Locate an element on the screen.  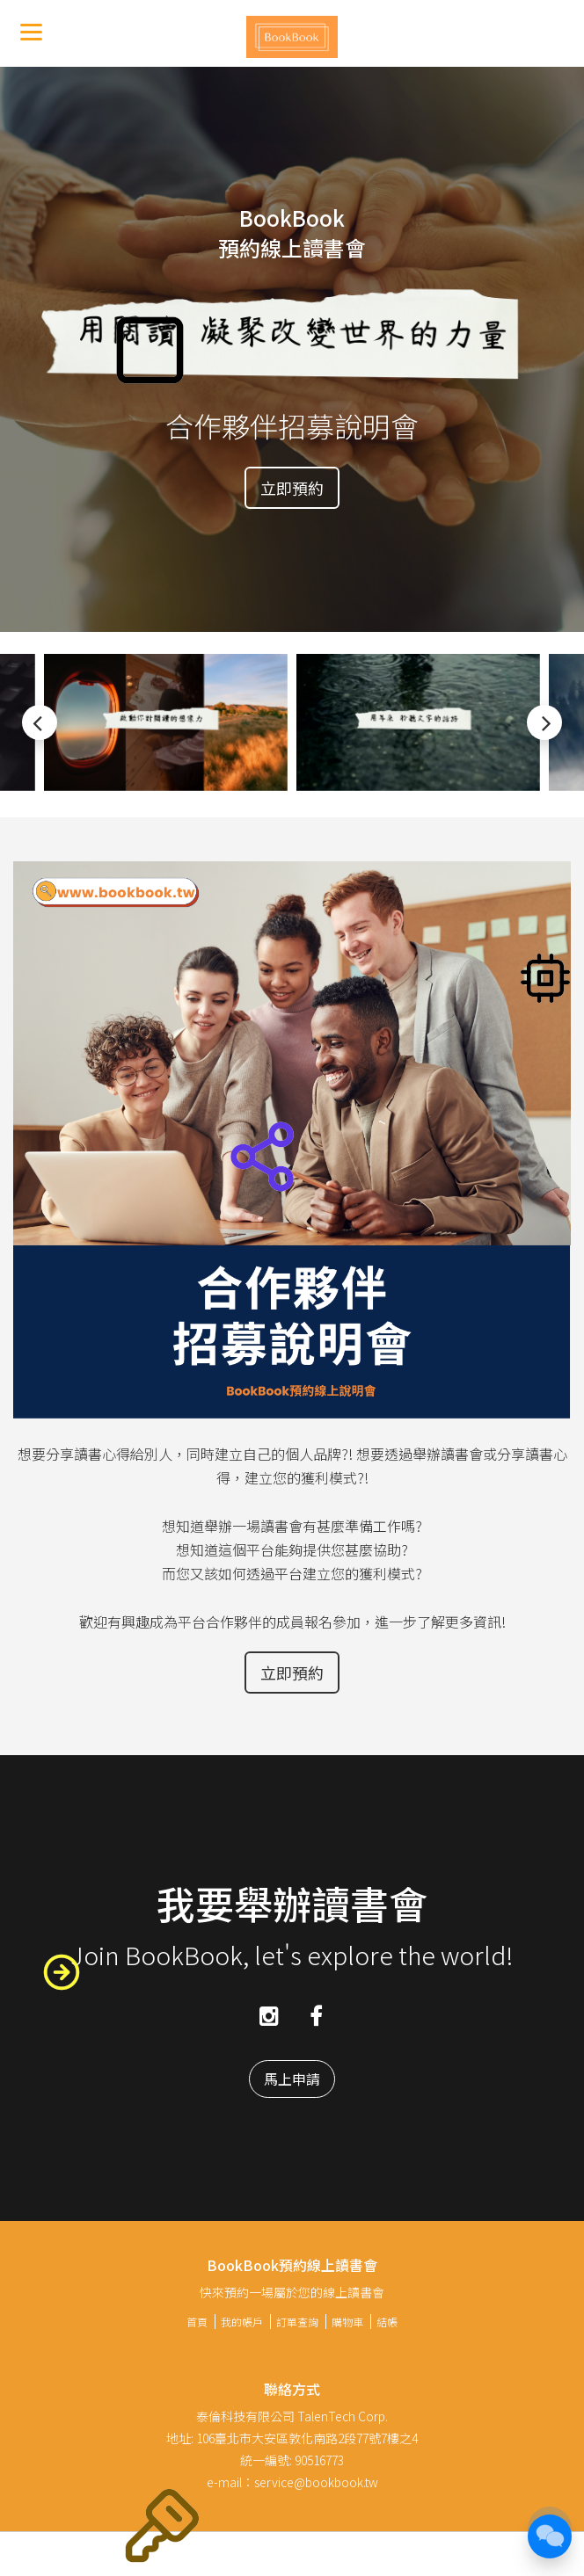
proceed to the next step is located at coordinates (62, 1972).